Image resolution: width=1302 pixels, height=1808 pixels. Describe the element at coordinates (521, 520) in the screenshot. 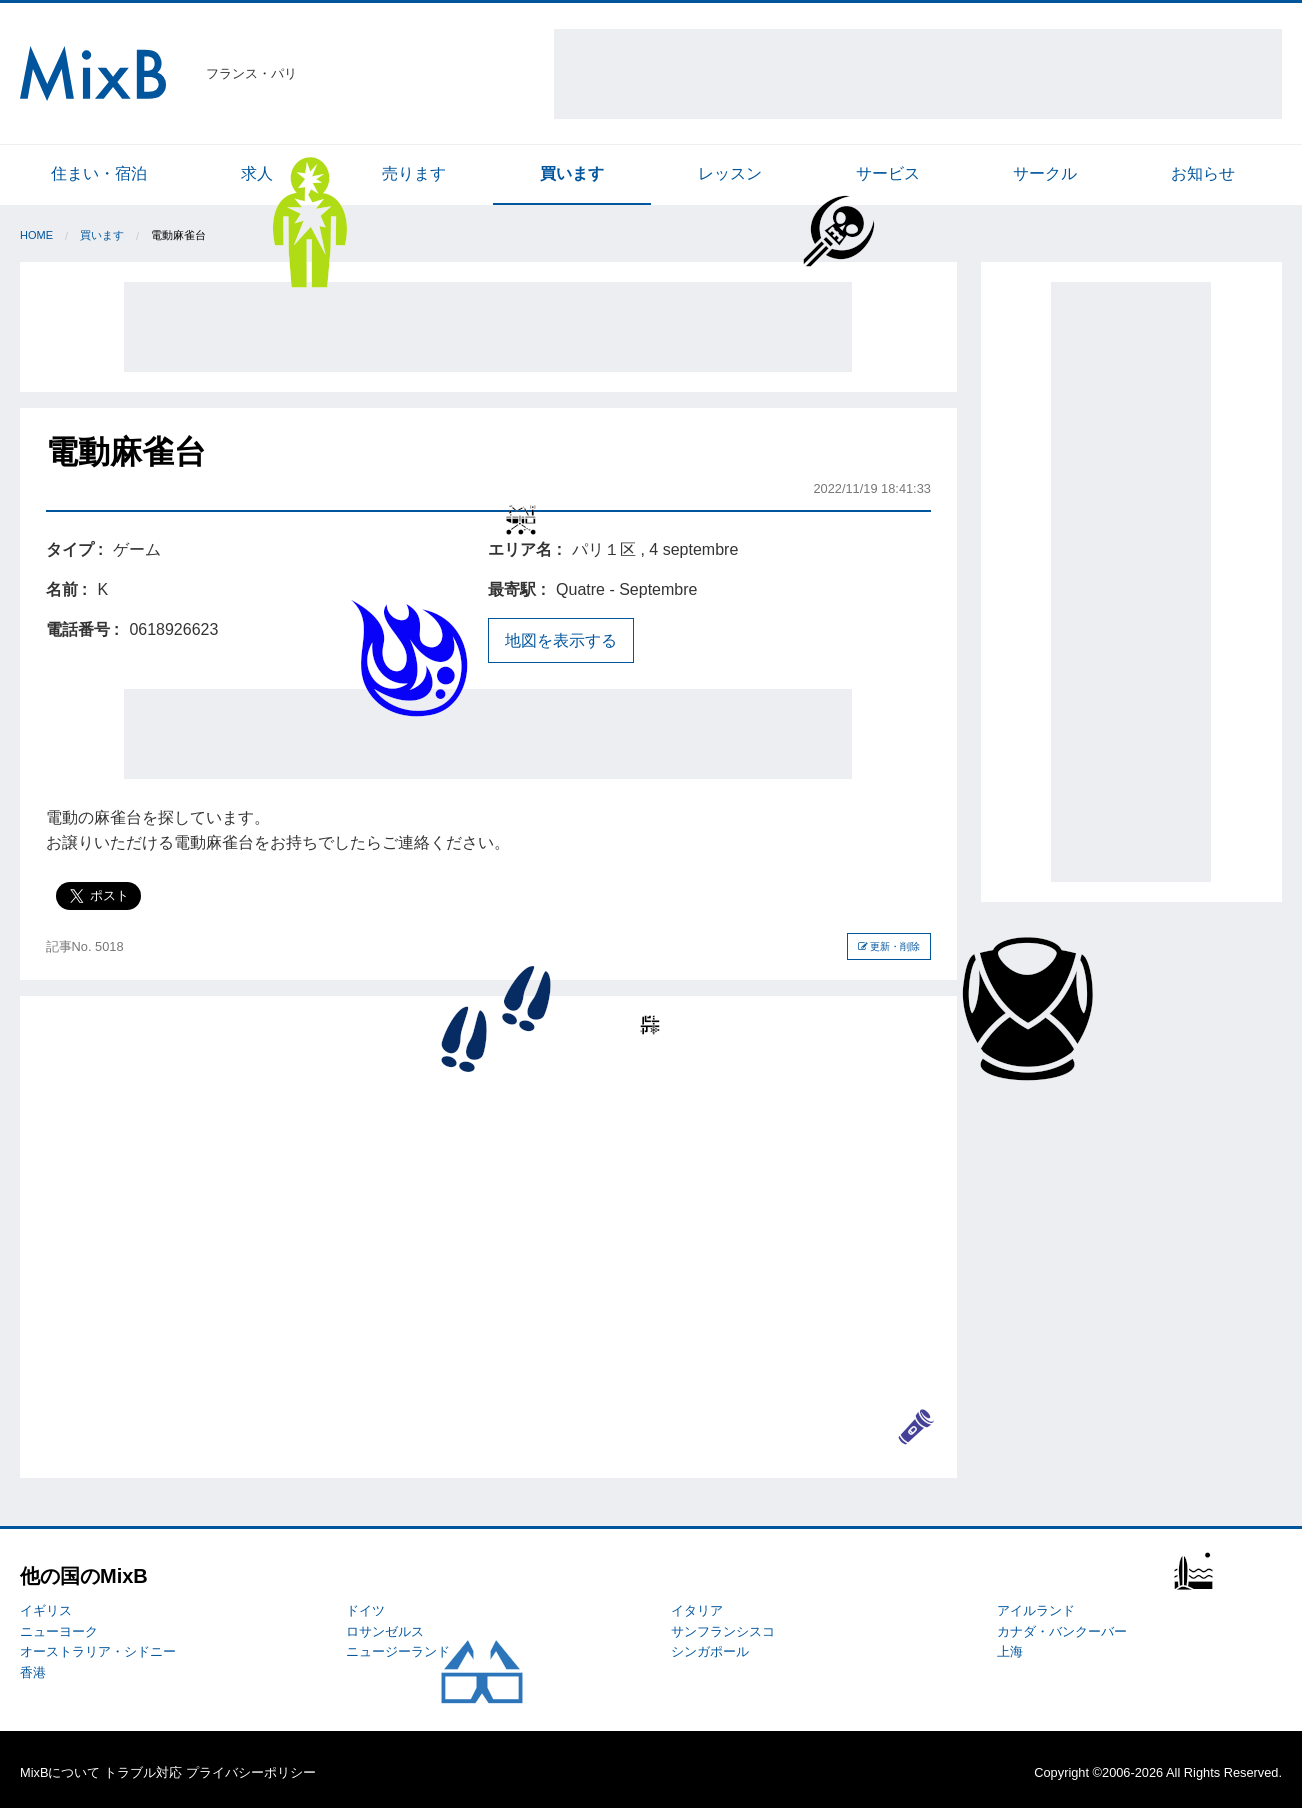

I see `view mars rover mission details` at that location.